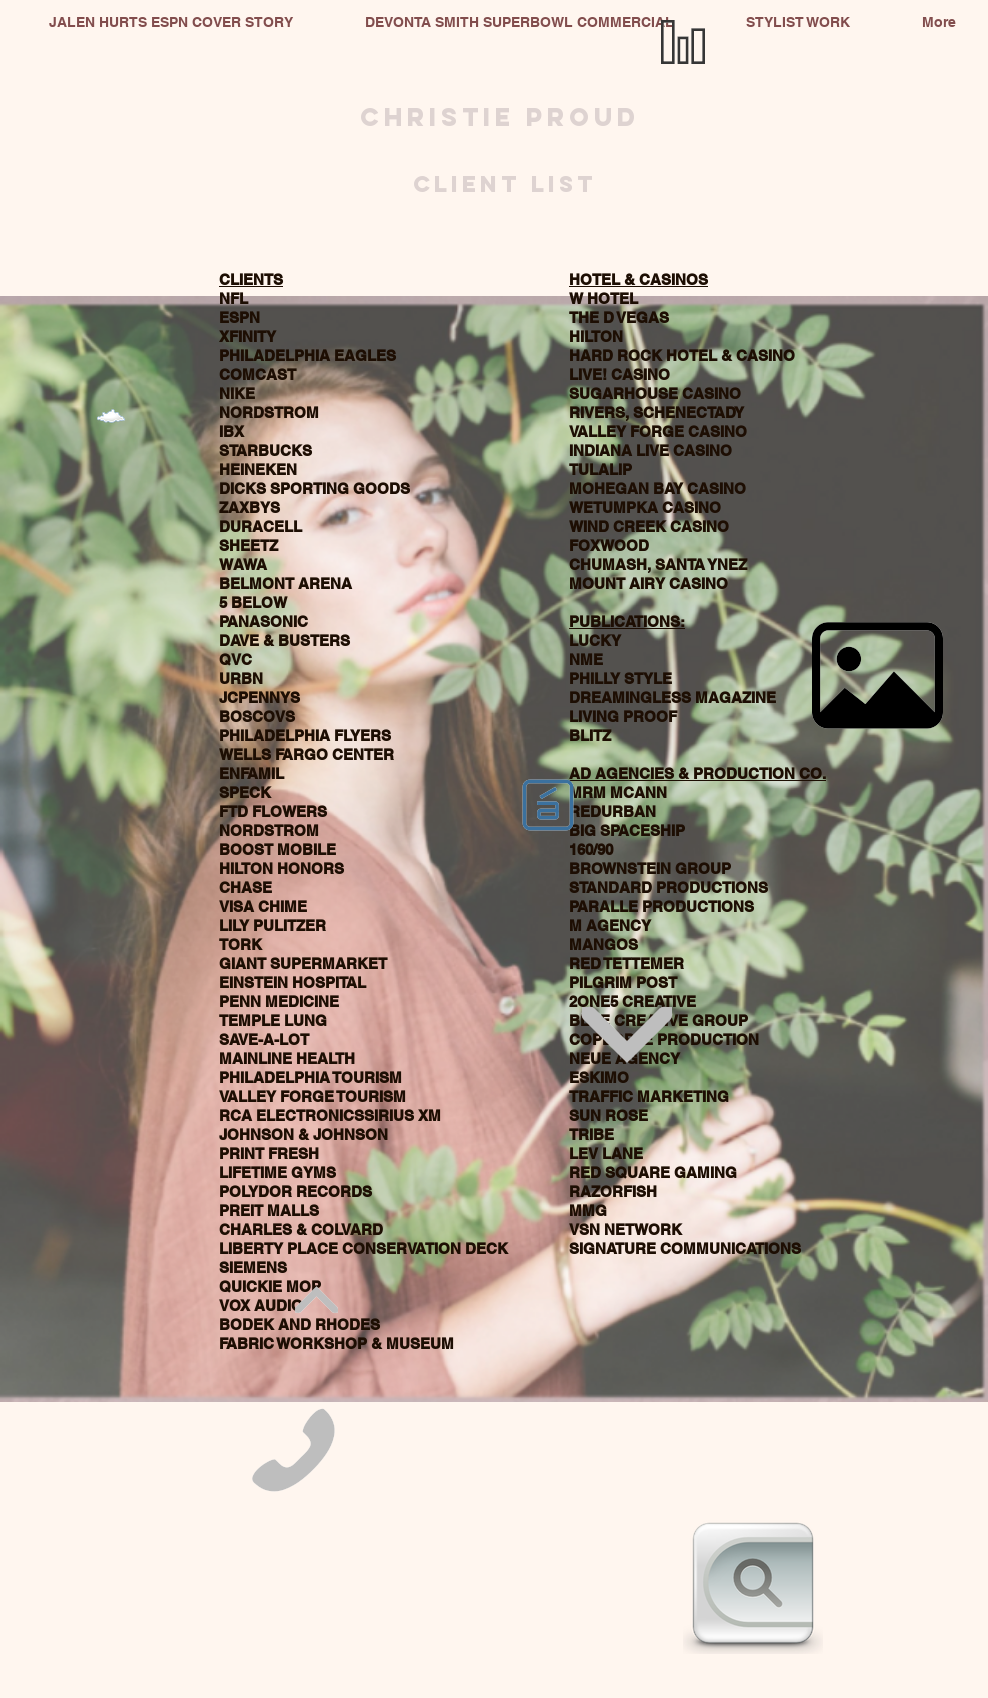  Describe the element at coordinates (548, 805) in the screenshot. I see `open character map to insert special symbols` at that location.